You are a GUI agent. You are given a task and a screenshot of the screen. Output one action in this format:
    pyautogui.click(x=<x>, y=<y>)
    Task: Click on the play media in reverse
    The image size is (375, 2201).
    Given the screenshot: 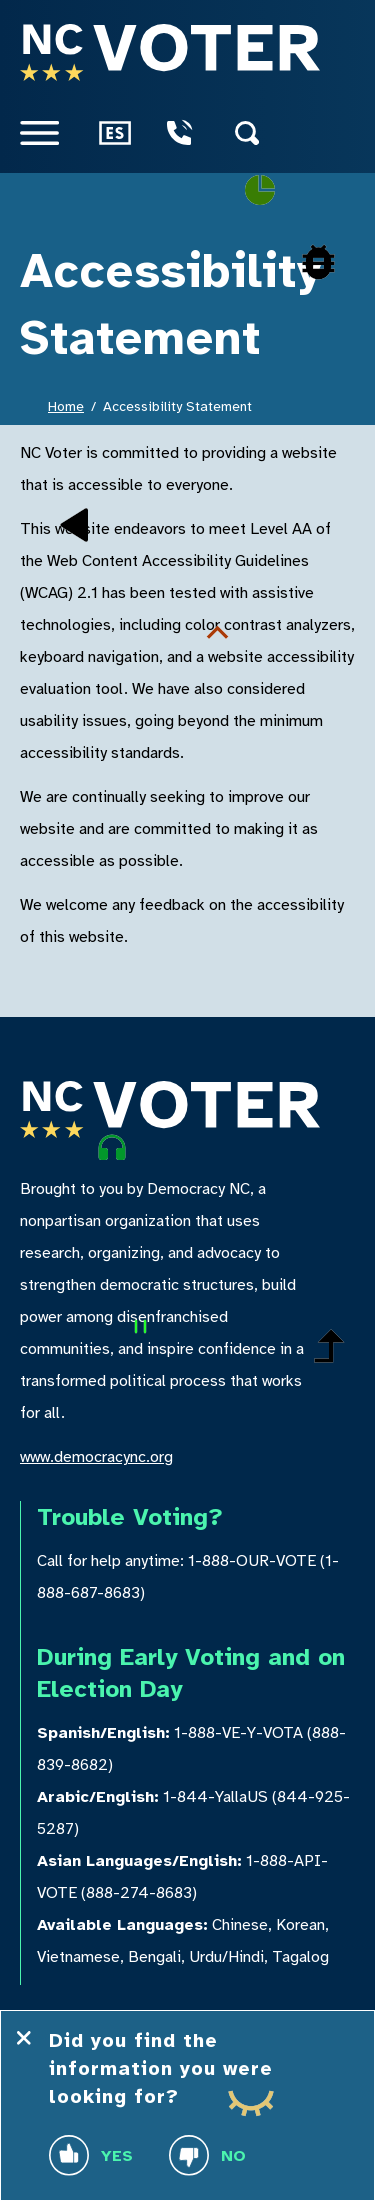 What is the action you would take?
    pyautogui.click(x=77, y=525)
    